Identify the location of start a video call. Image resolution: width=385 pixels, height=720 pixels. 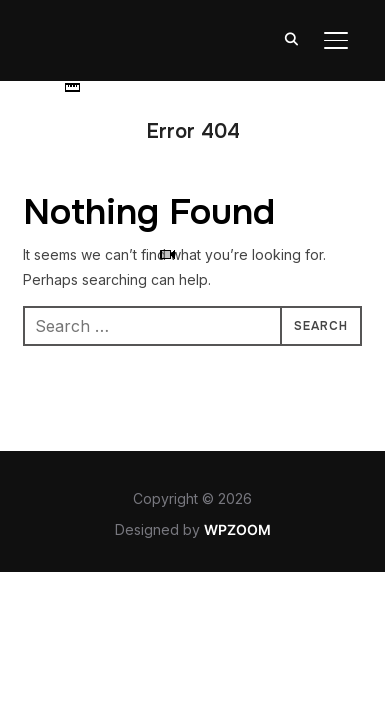
(167, 254).